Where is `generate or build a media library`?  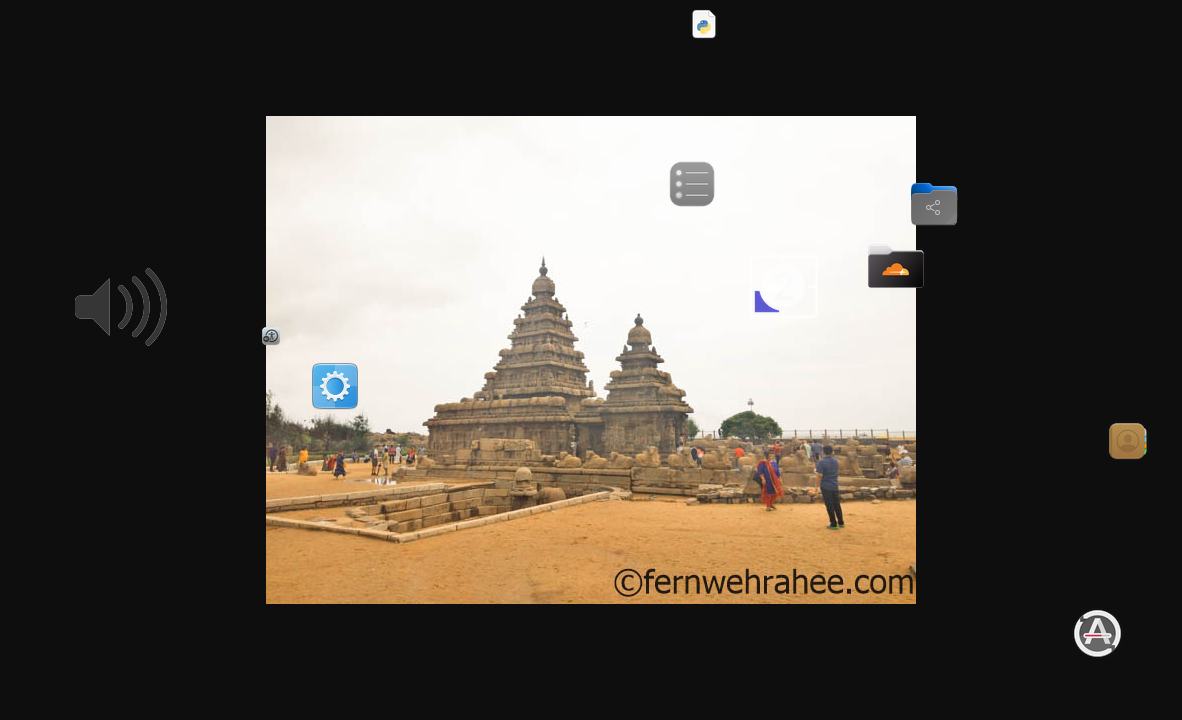 generate or build a media library is located at coordinates (783, 286).